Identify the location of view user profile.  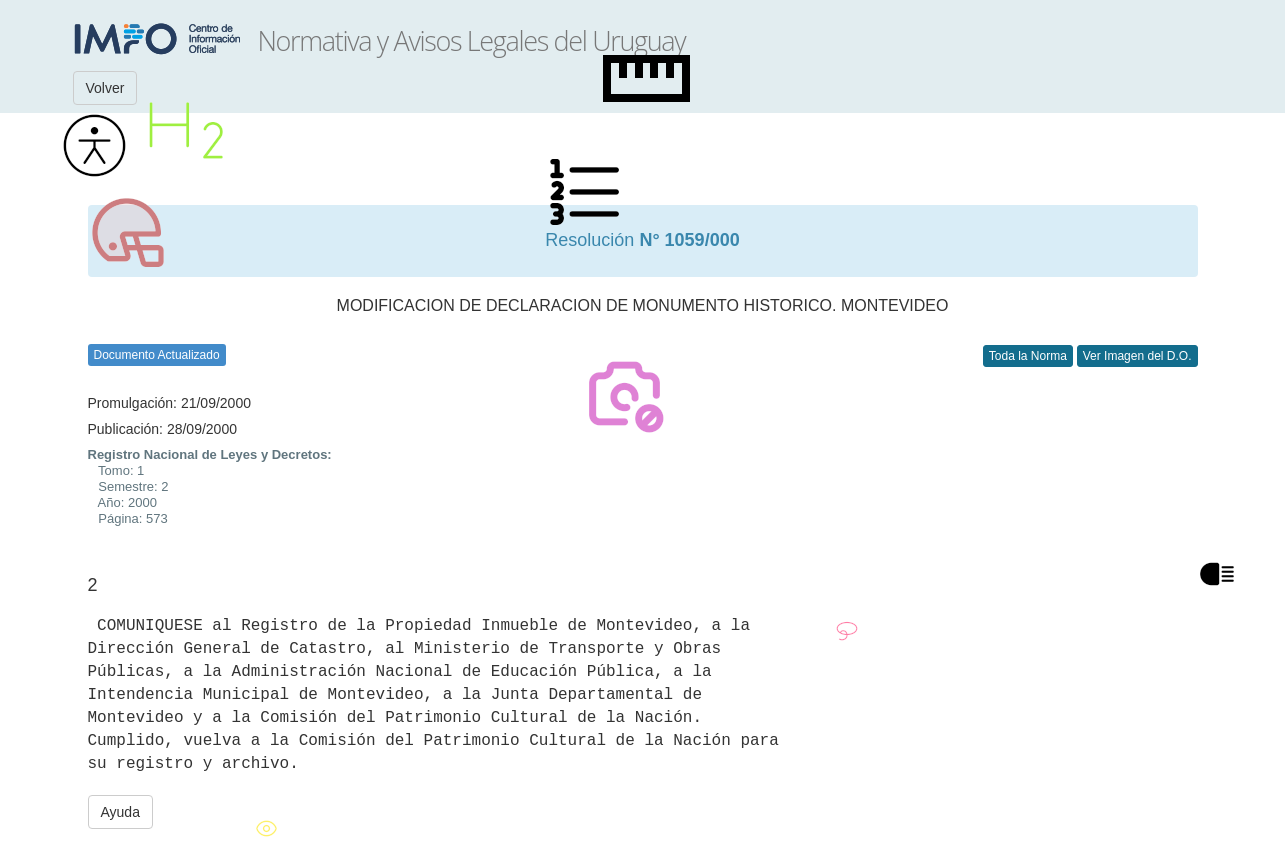
(94, 145).